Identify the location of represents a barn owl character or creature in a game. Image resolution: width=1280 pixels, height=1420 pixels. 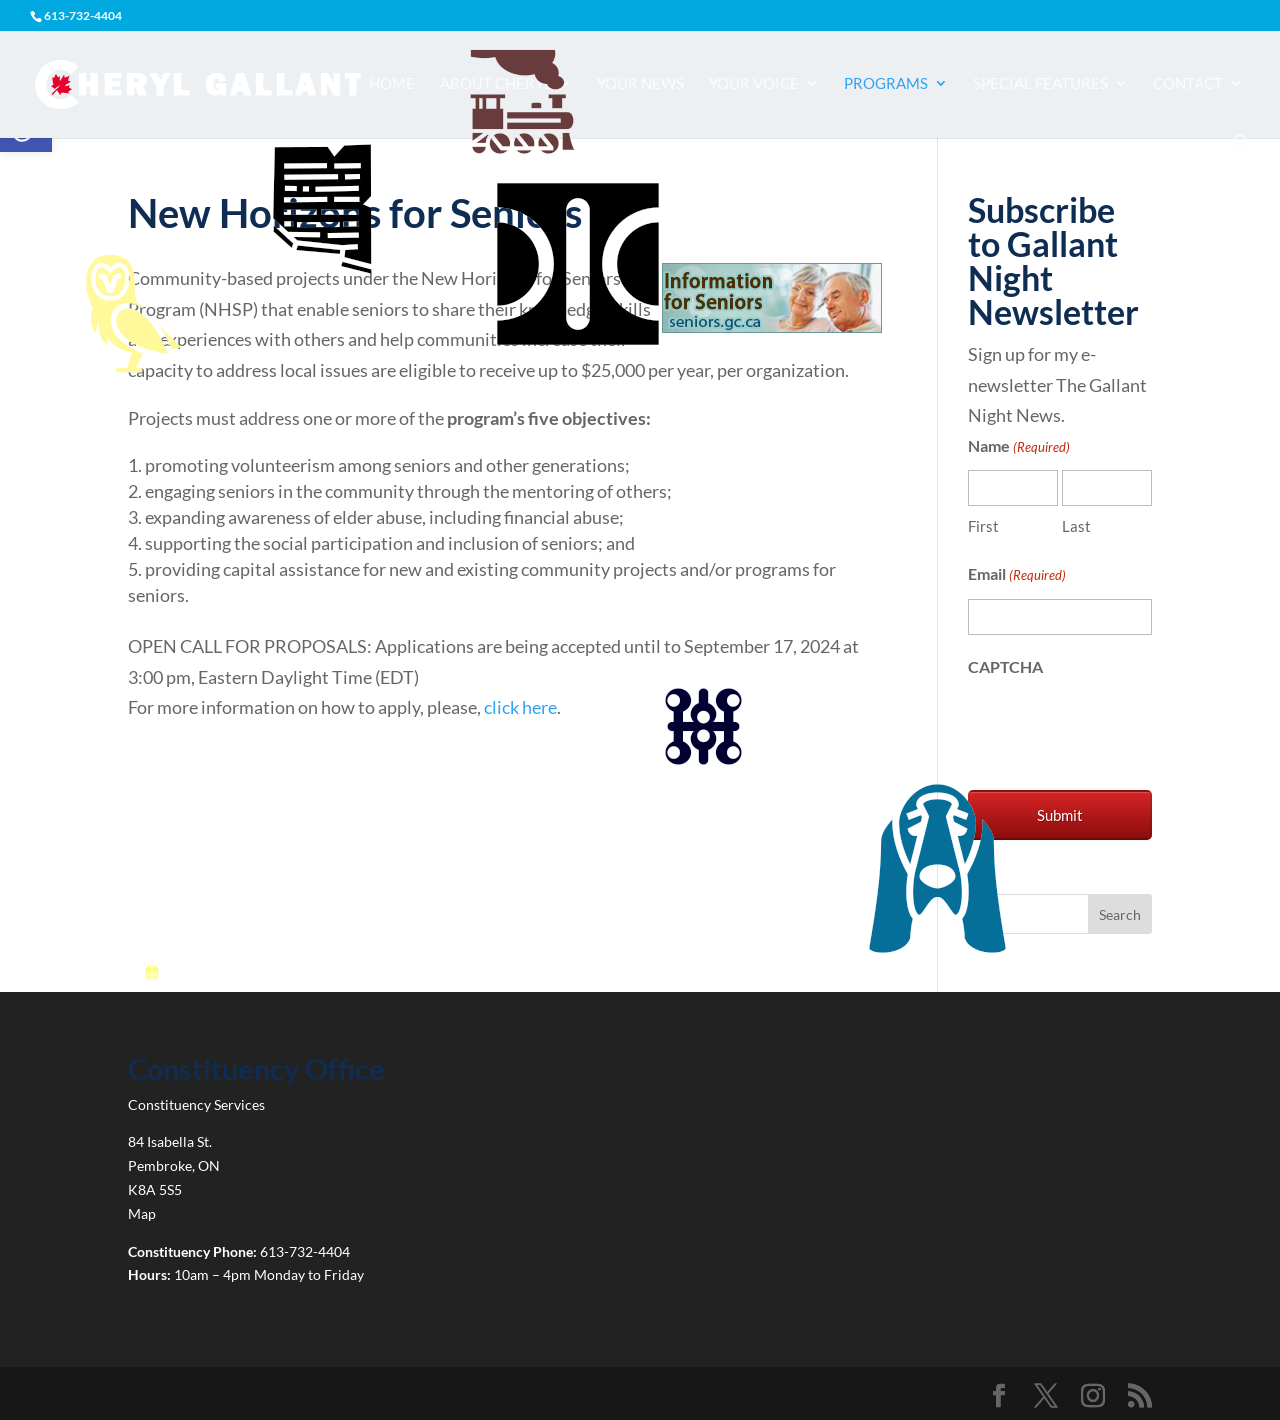
(133, 312).